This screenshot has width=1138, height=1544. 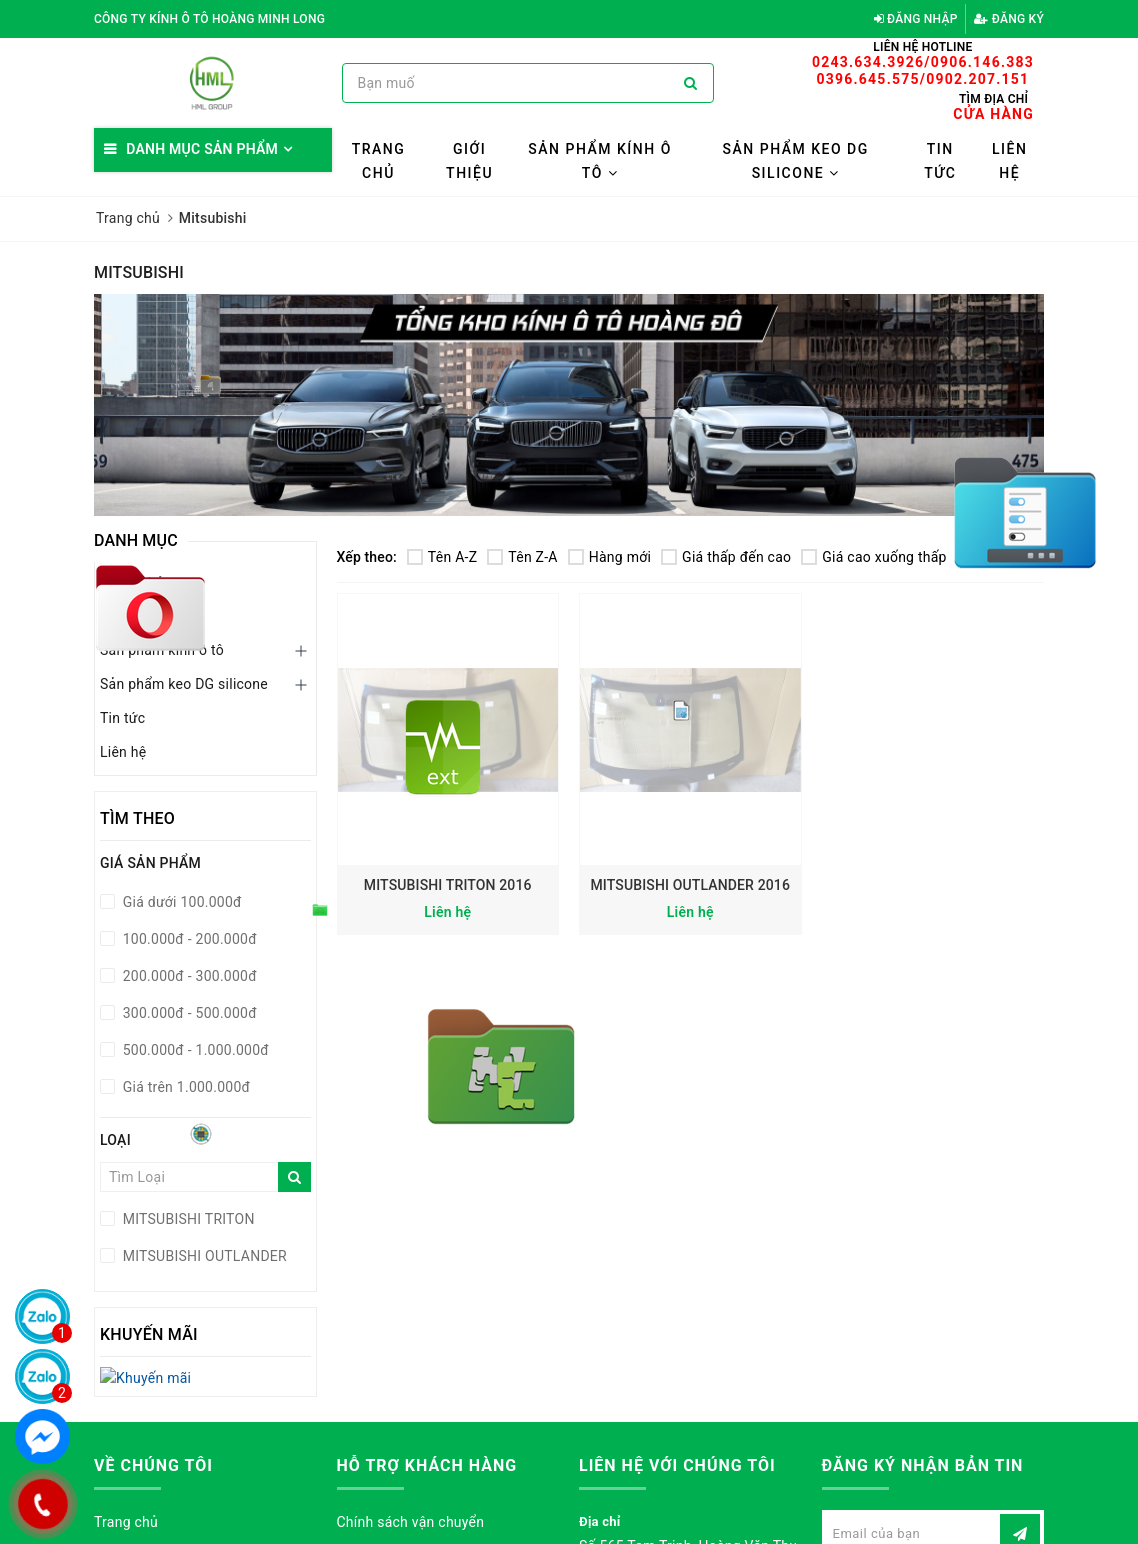 I want to click on open settings or preferences folder, so click(x=1024, y=516).